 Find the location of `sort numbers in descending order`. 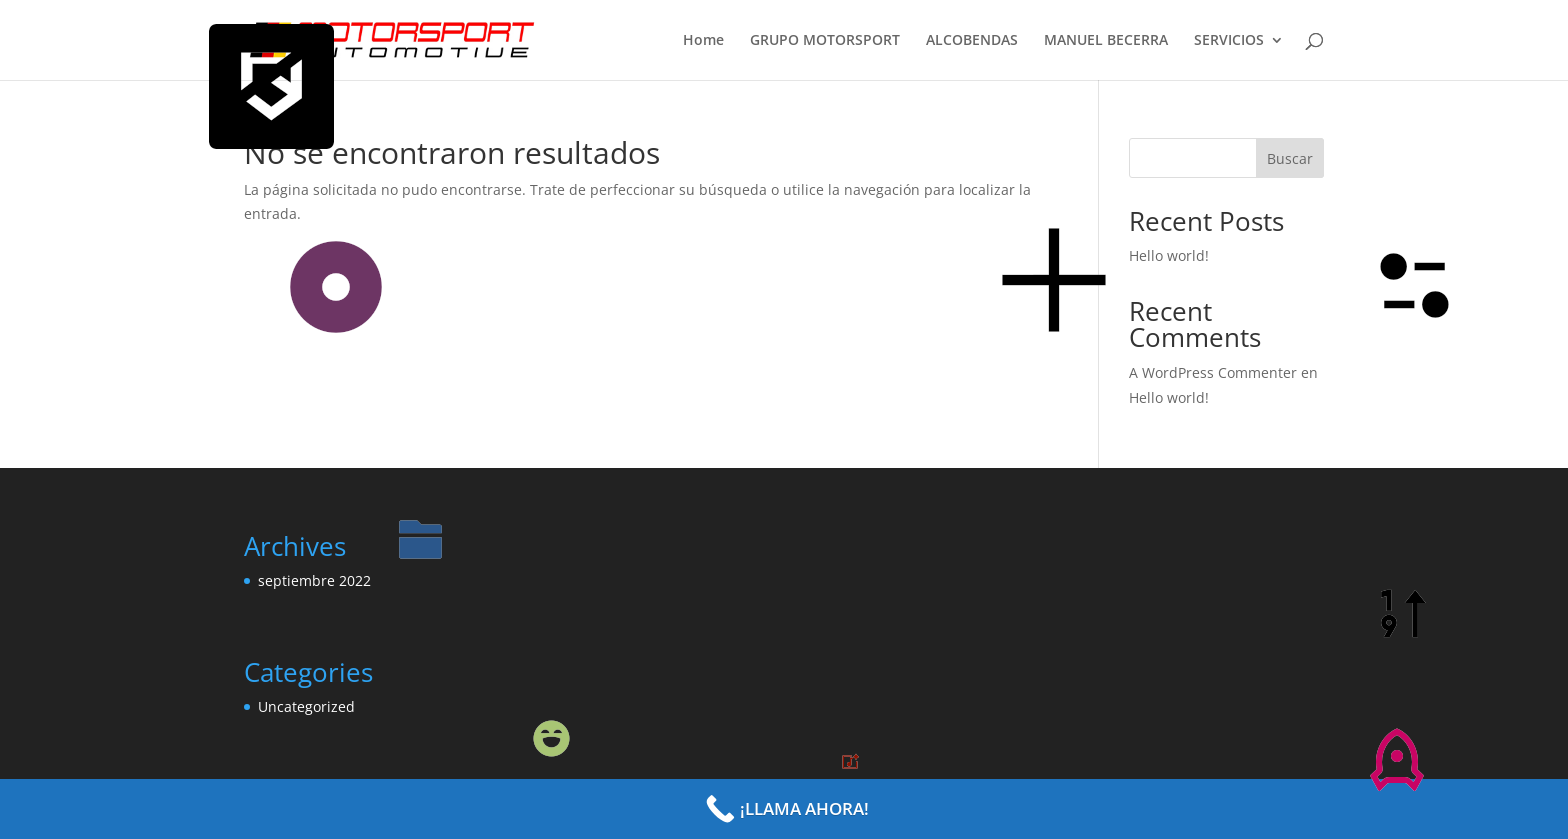

sort numbers in descending order is located at coordinates (1399, 613).